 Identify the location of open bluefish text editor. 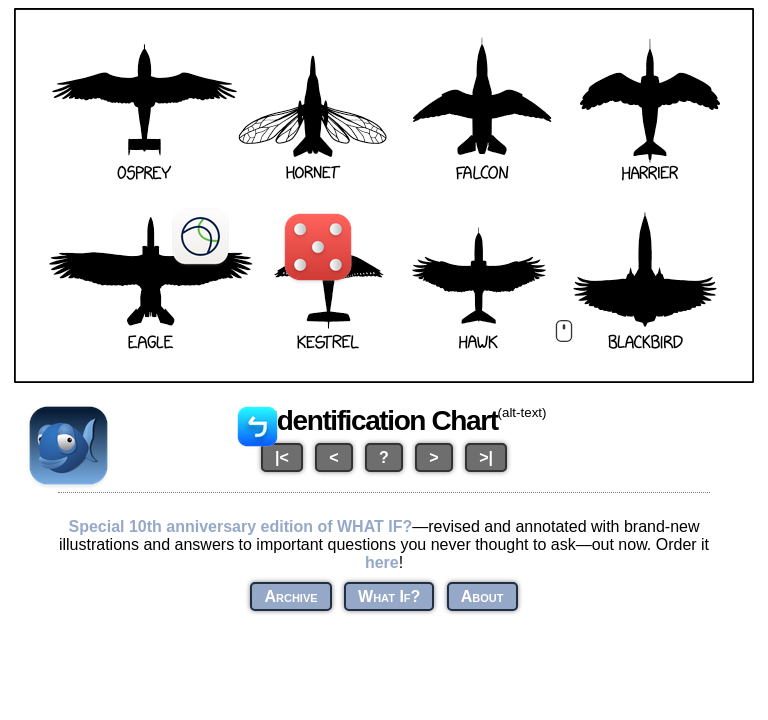
(68, 445).